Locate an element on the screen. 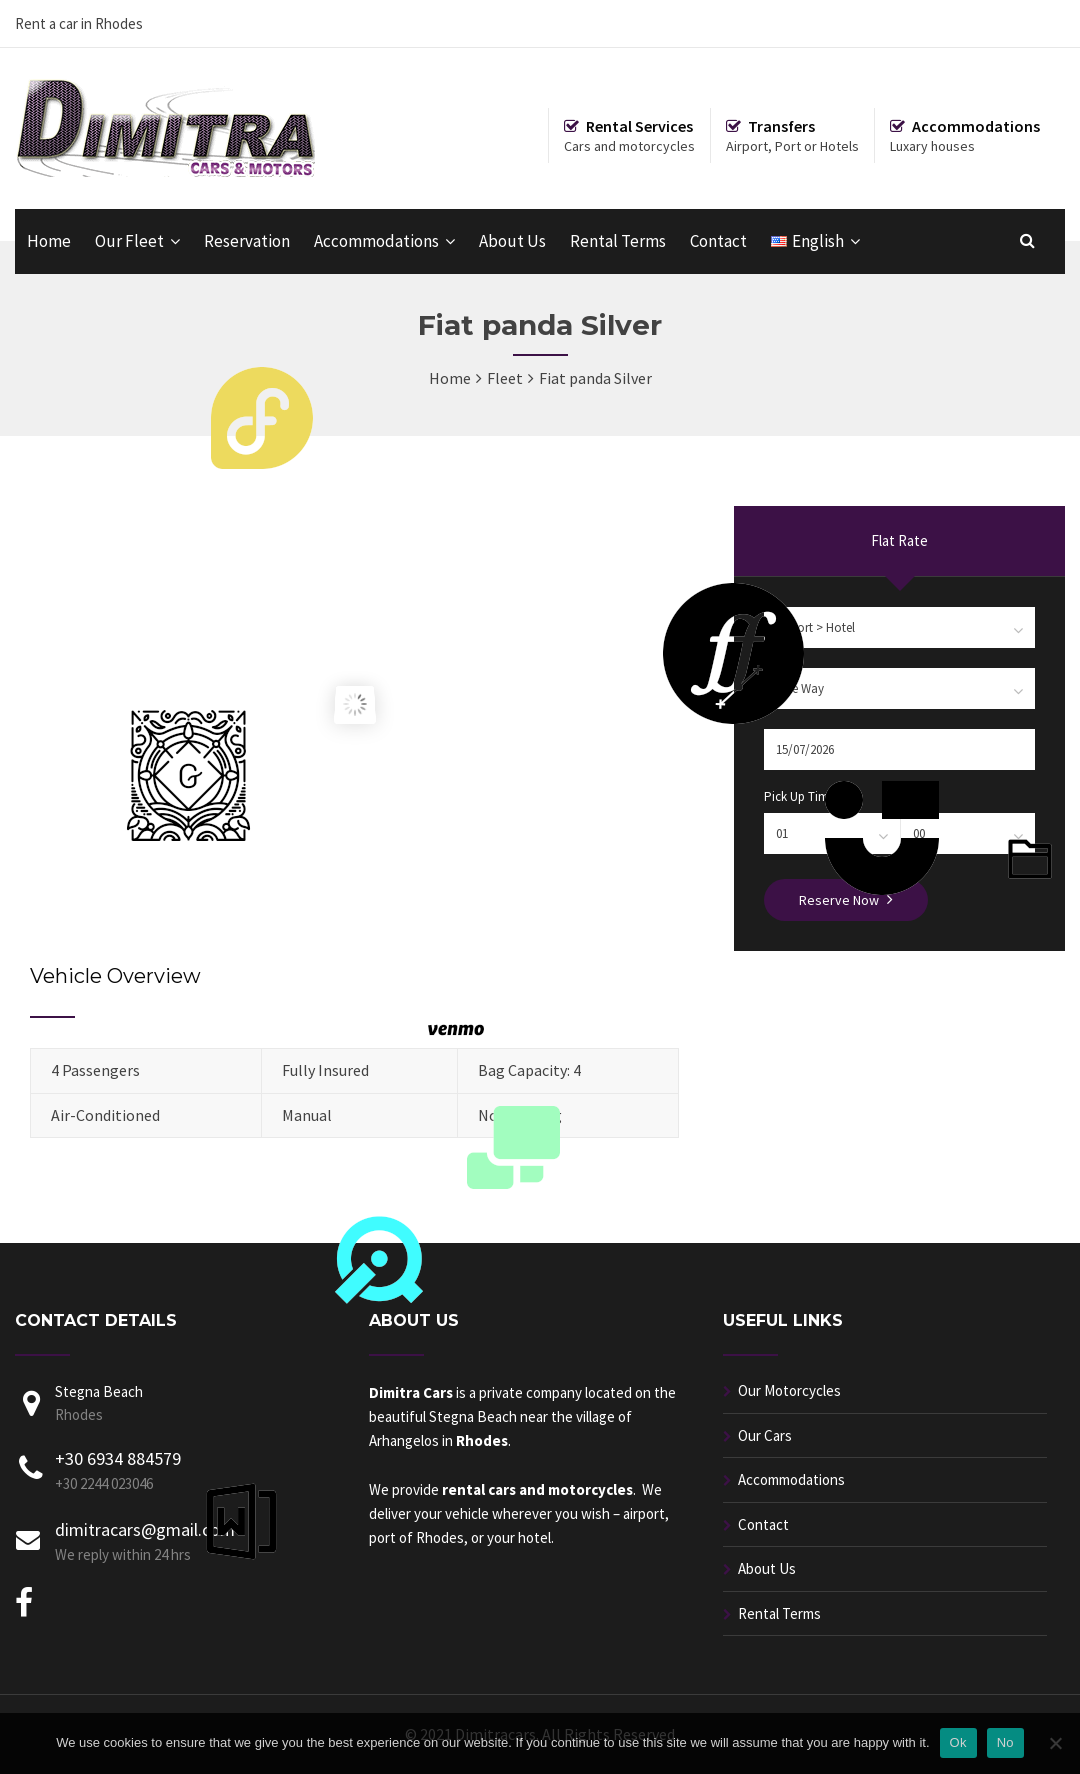  open folder to view files is located at coordinates (1030, 859).